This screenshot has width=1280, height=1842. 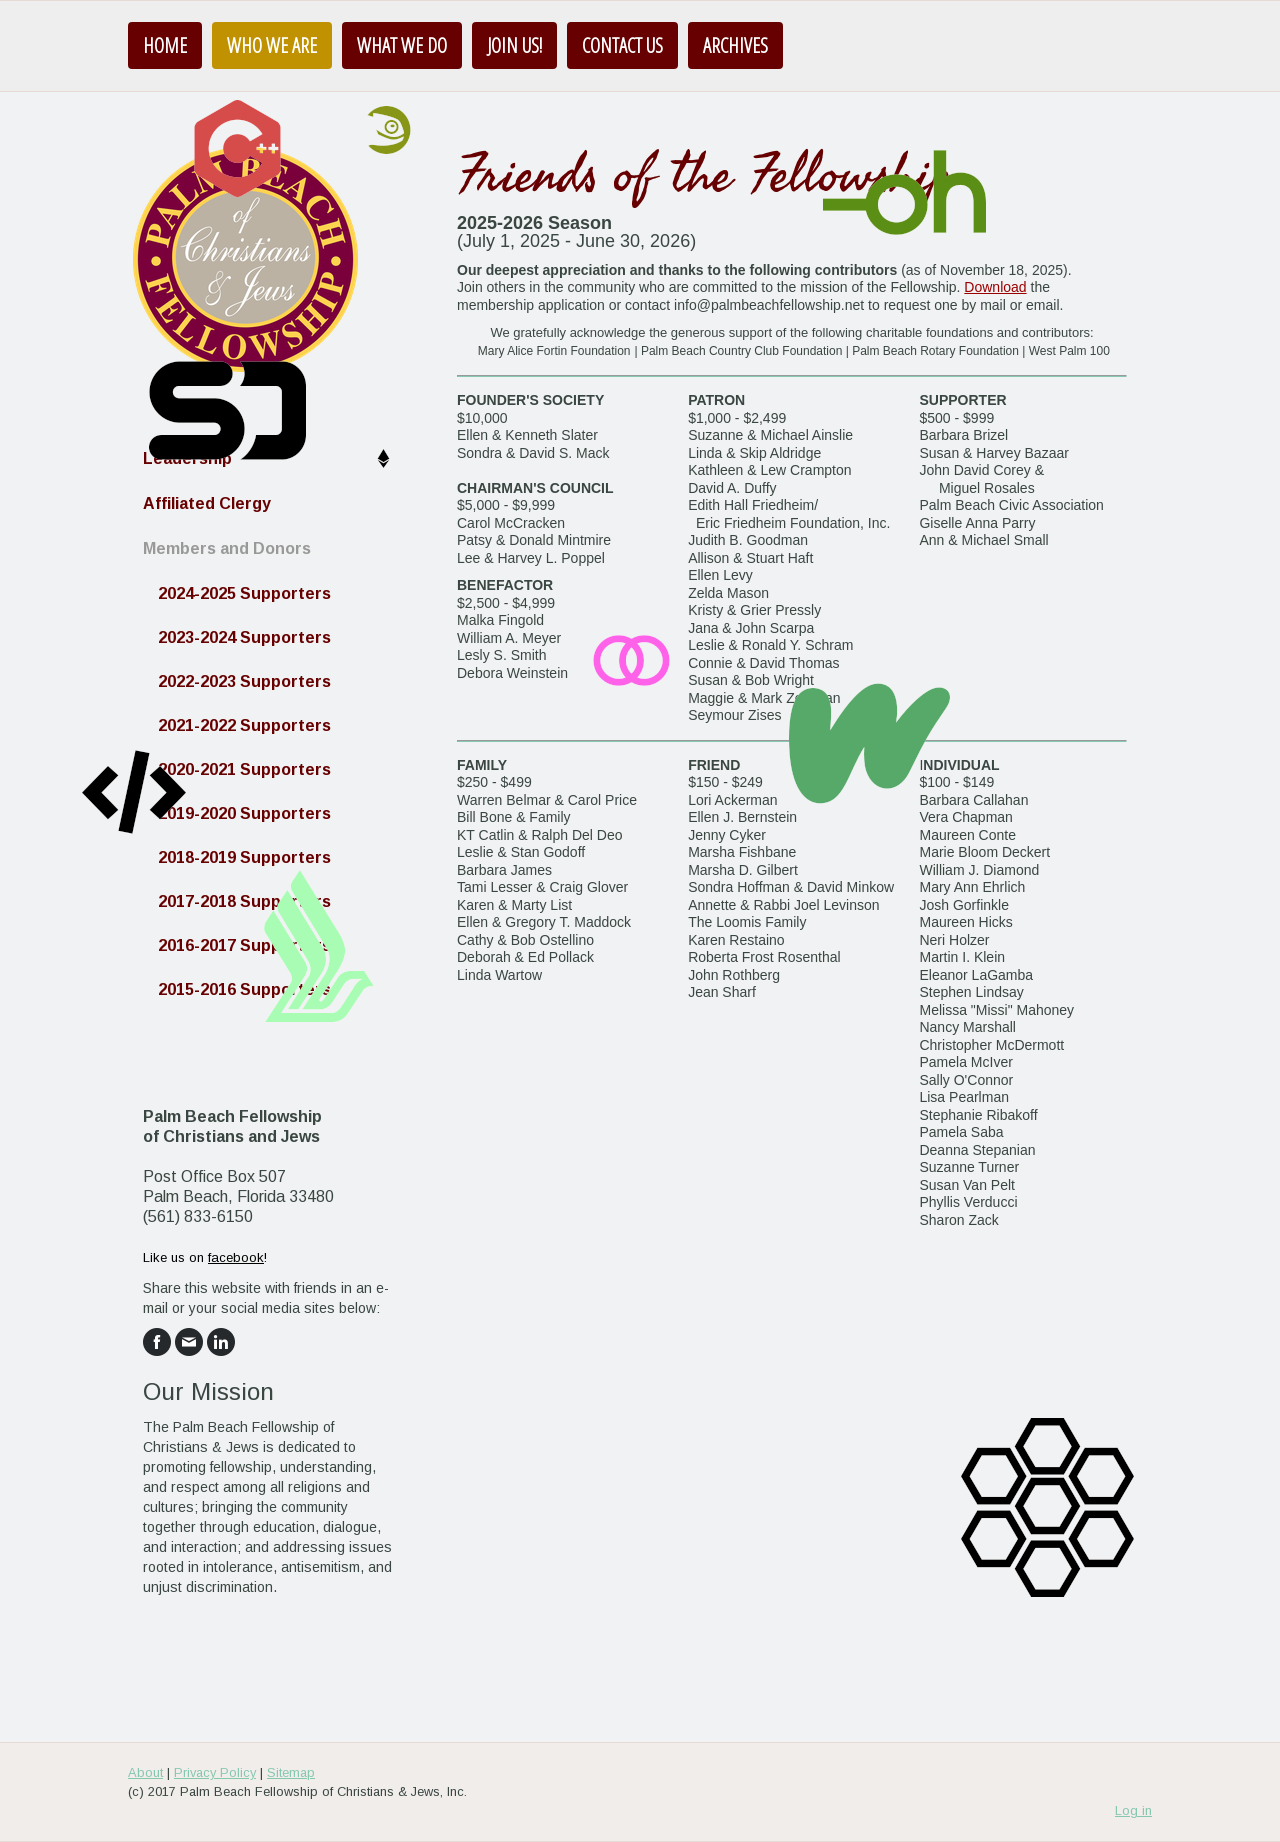 What do you see at coordinates (631, 660) in the screenshot?
I see `pay with mastercard` at bounding box center [631, 660].